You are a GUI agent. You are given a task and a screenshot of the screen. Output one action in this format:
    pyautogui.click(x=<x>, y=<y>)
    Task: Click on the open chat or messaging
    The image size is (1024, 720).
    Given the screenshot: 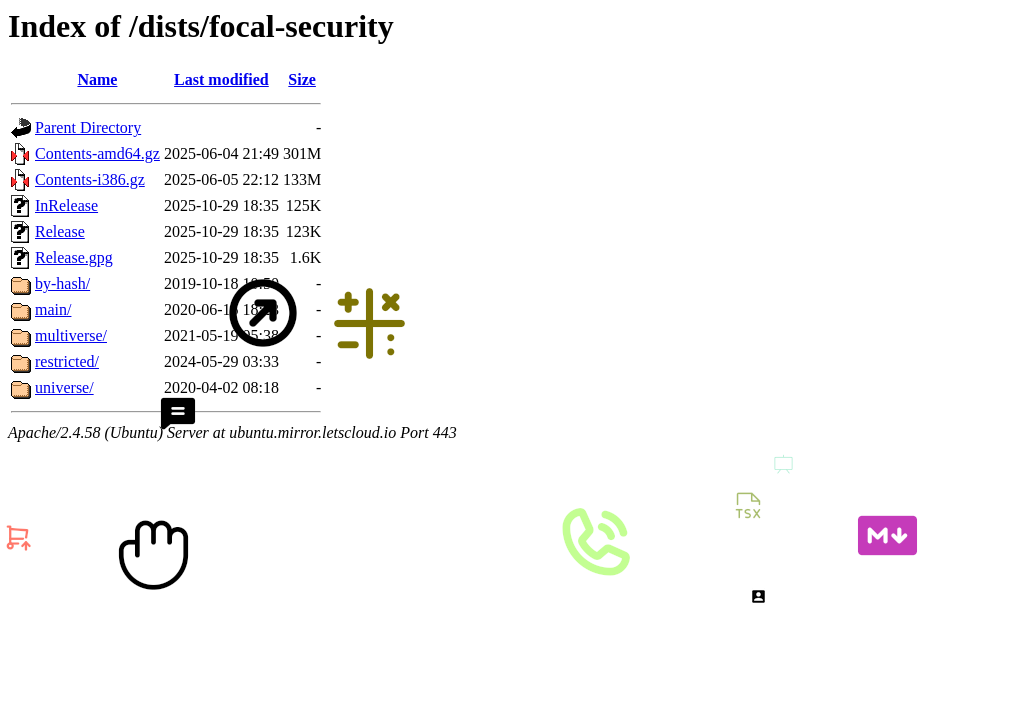 What is the action you would take?
    pyautogui.click(x=178, y=411)
    